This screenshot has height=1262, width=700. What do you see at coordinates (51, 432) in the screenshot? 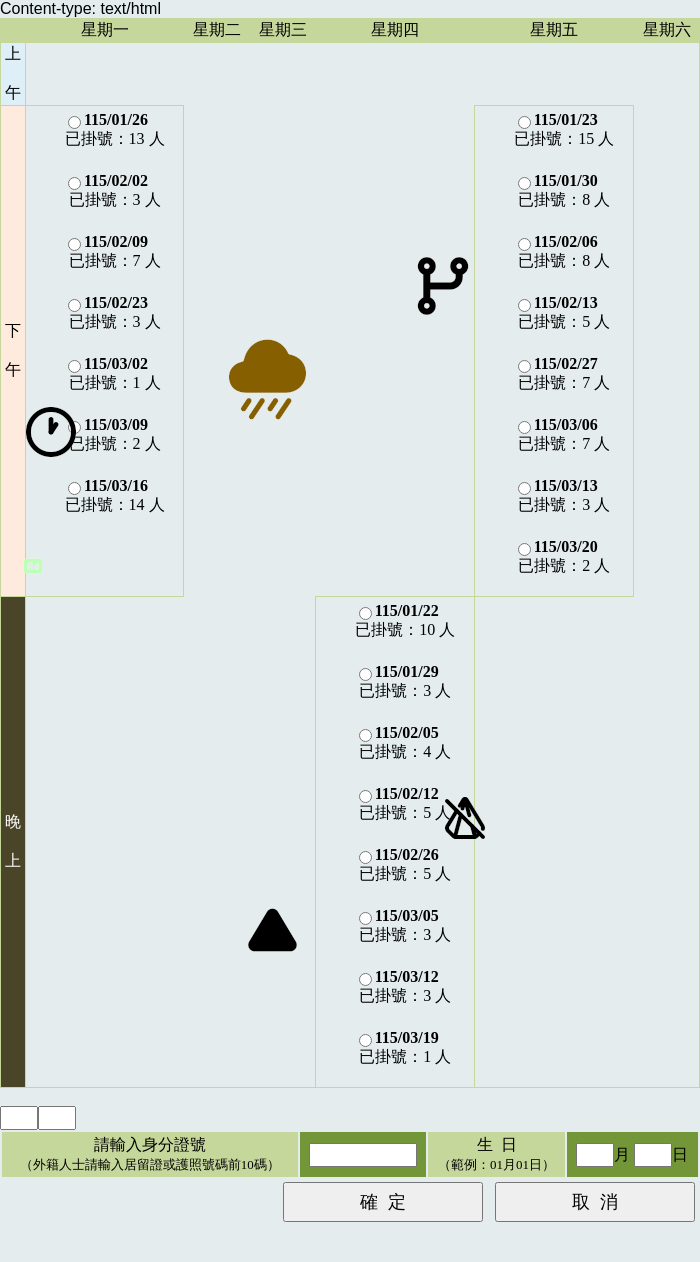
I see `indicates the current time is 1 o'clock` at bounding box center [51, 432].